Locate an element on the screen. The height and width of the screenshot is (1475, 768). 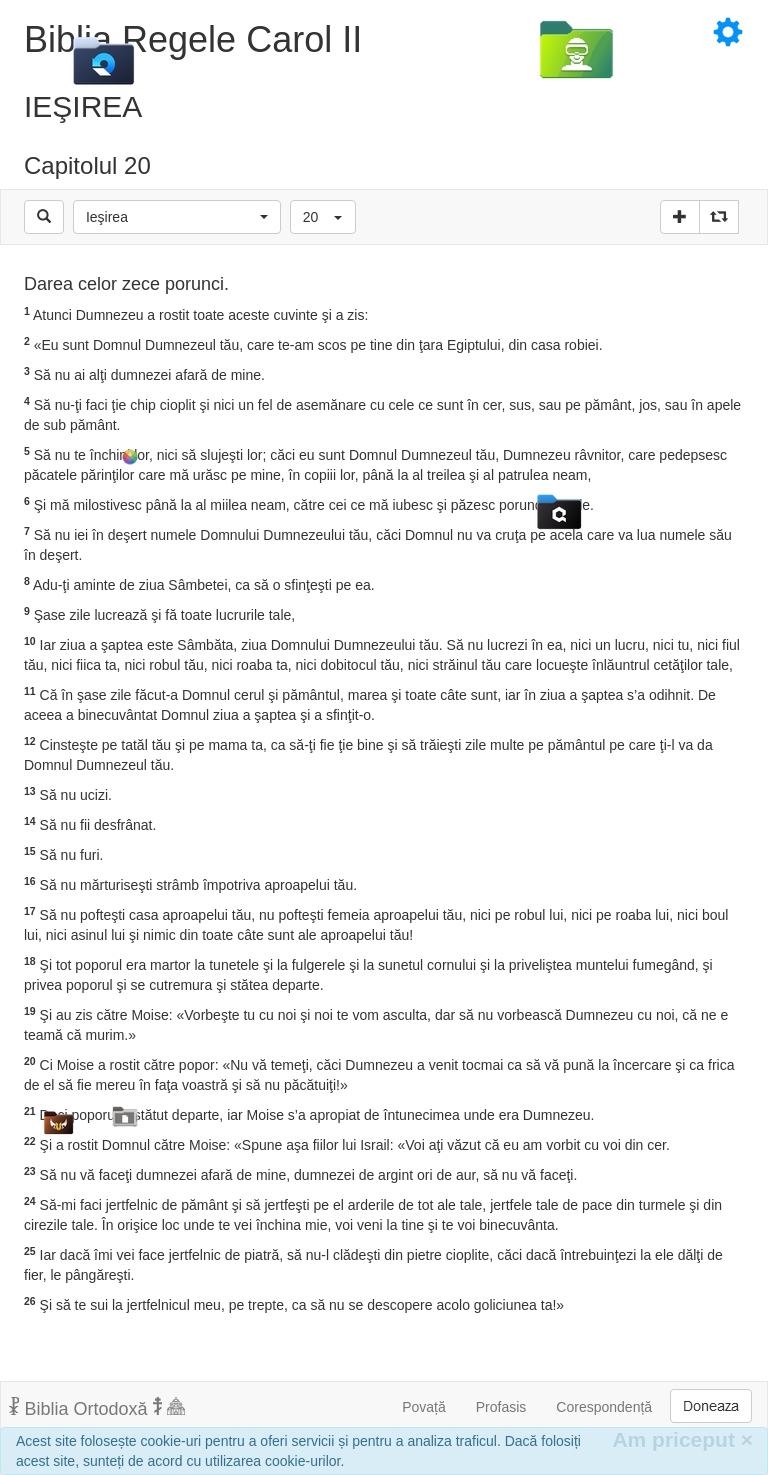
open quixel assets folder is located at coordinates (559, 513).